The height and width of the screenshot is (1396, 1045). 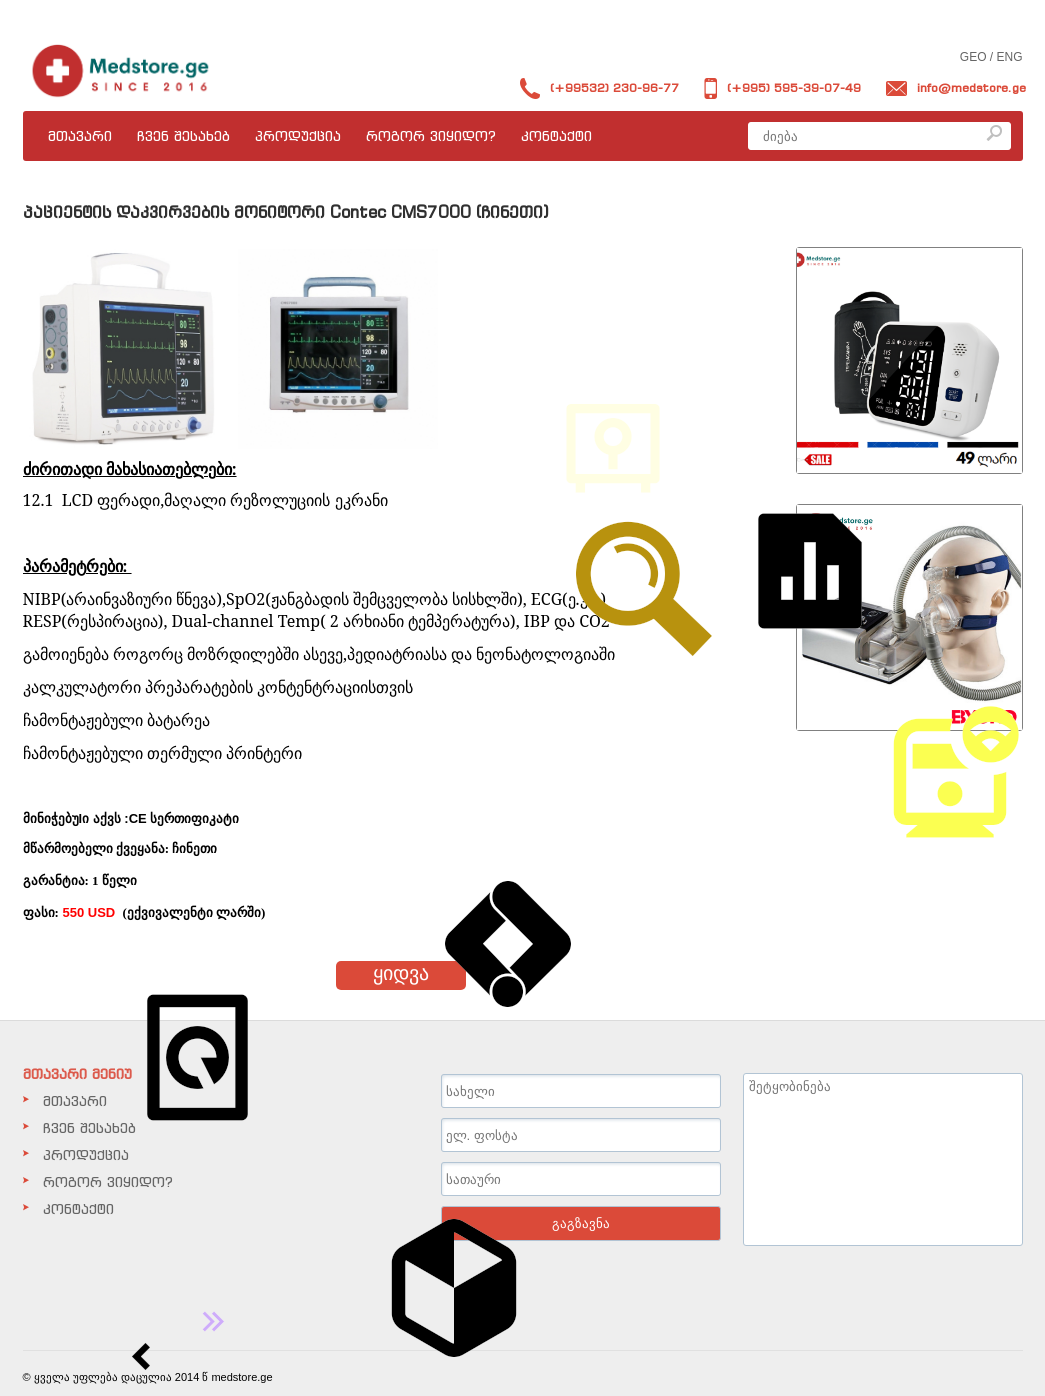 I want to click on access secure storage or vault, so click(x=613, y=446).